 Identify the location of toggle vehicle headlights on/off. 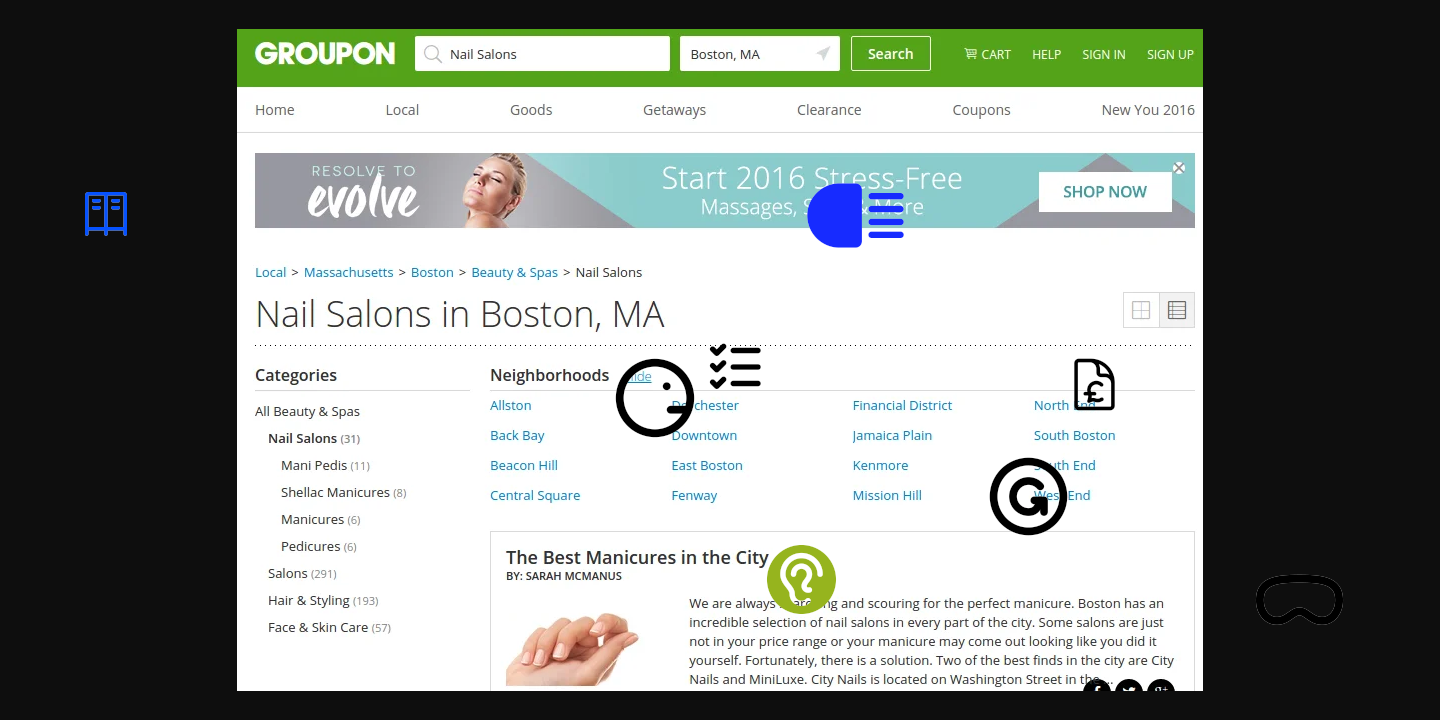
(855, 215).